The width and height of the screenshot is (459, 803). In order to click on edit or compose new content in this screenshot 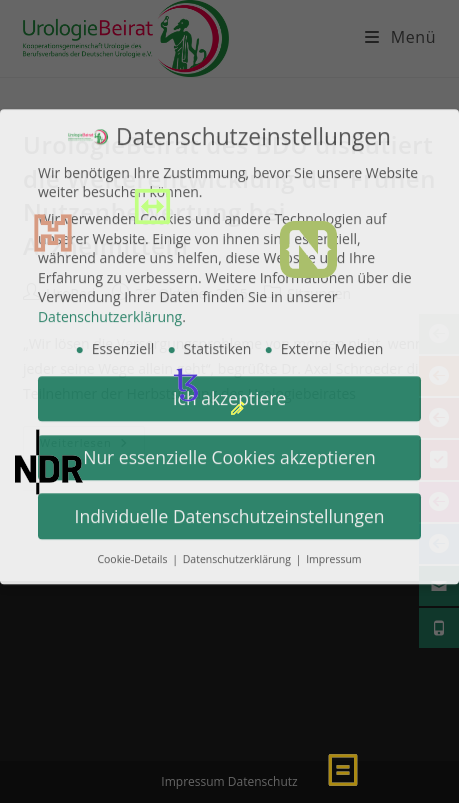, I will do `click(237, 408)`.